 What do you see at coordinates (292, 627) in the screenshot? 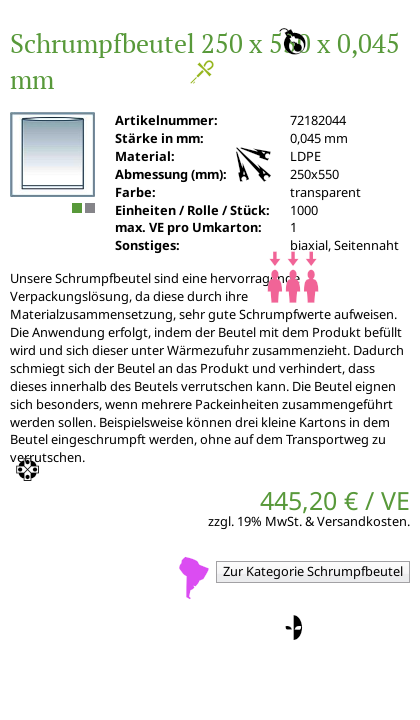
I see `toggle between character personas or roles` at bounding box center [292, 627].